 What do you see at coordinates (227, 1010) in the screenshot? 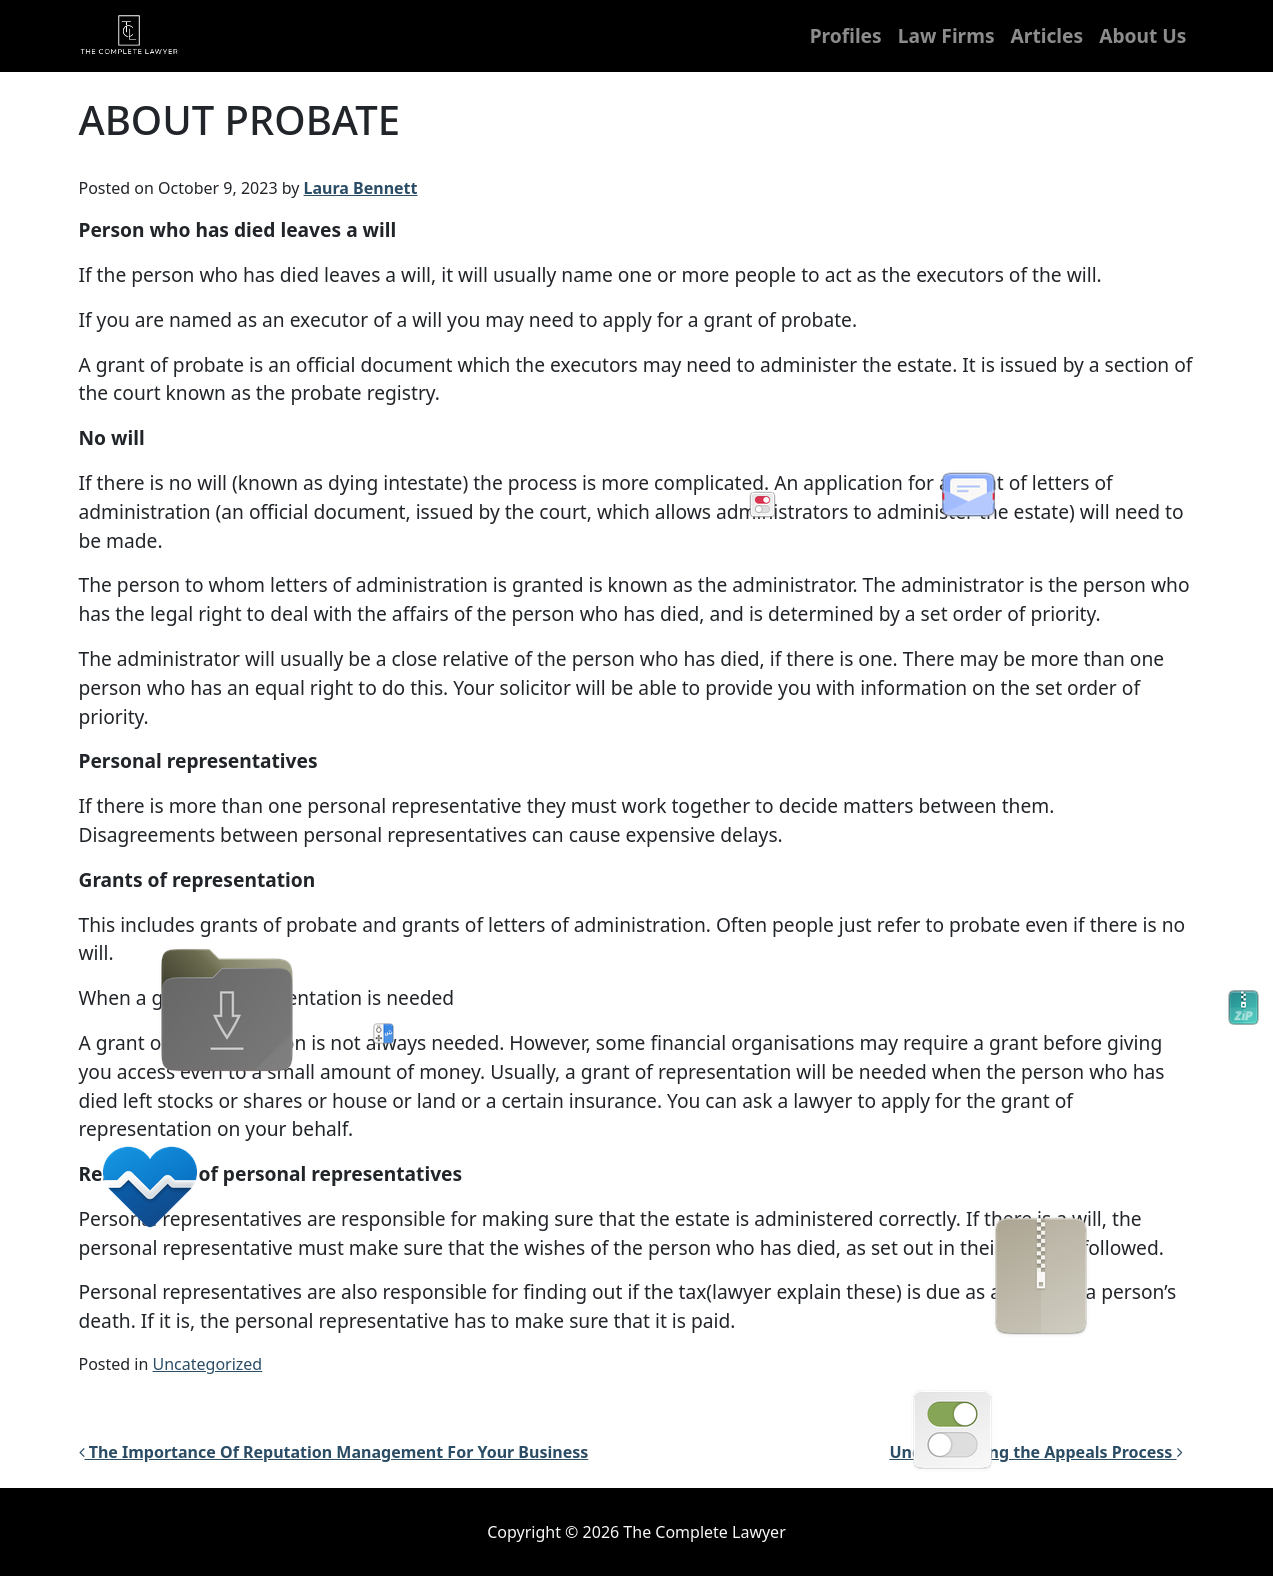
I see `open your downloads folder` at bounding box center [227, 1010].